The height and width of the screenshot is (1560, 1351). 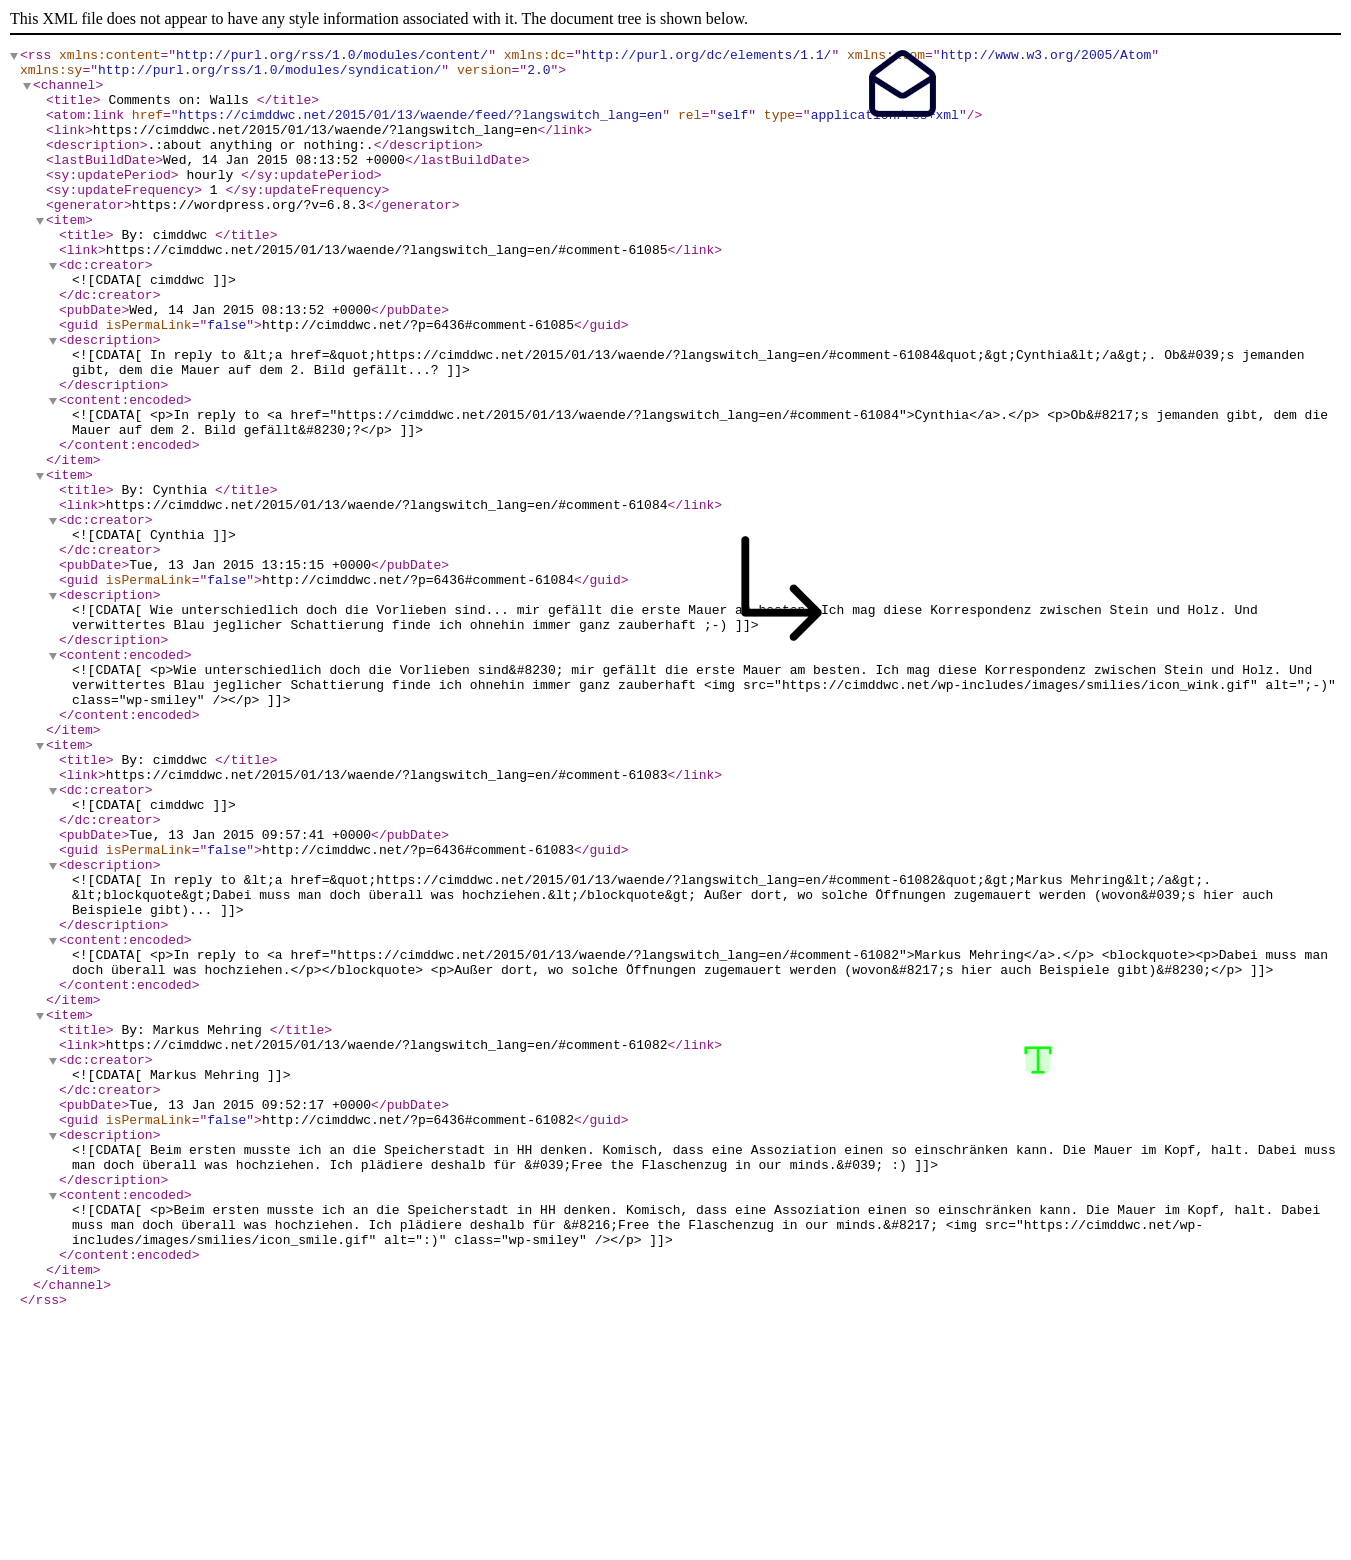 What do you see at coordinates (773, 588) in the screenshot?
I see `move item down and to the right` at bounding box center [773, 588].